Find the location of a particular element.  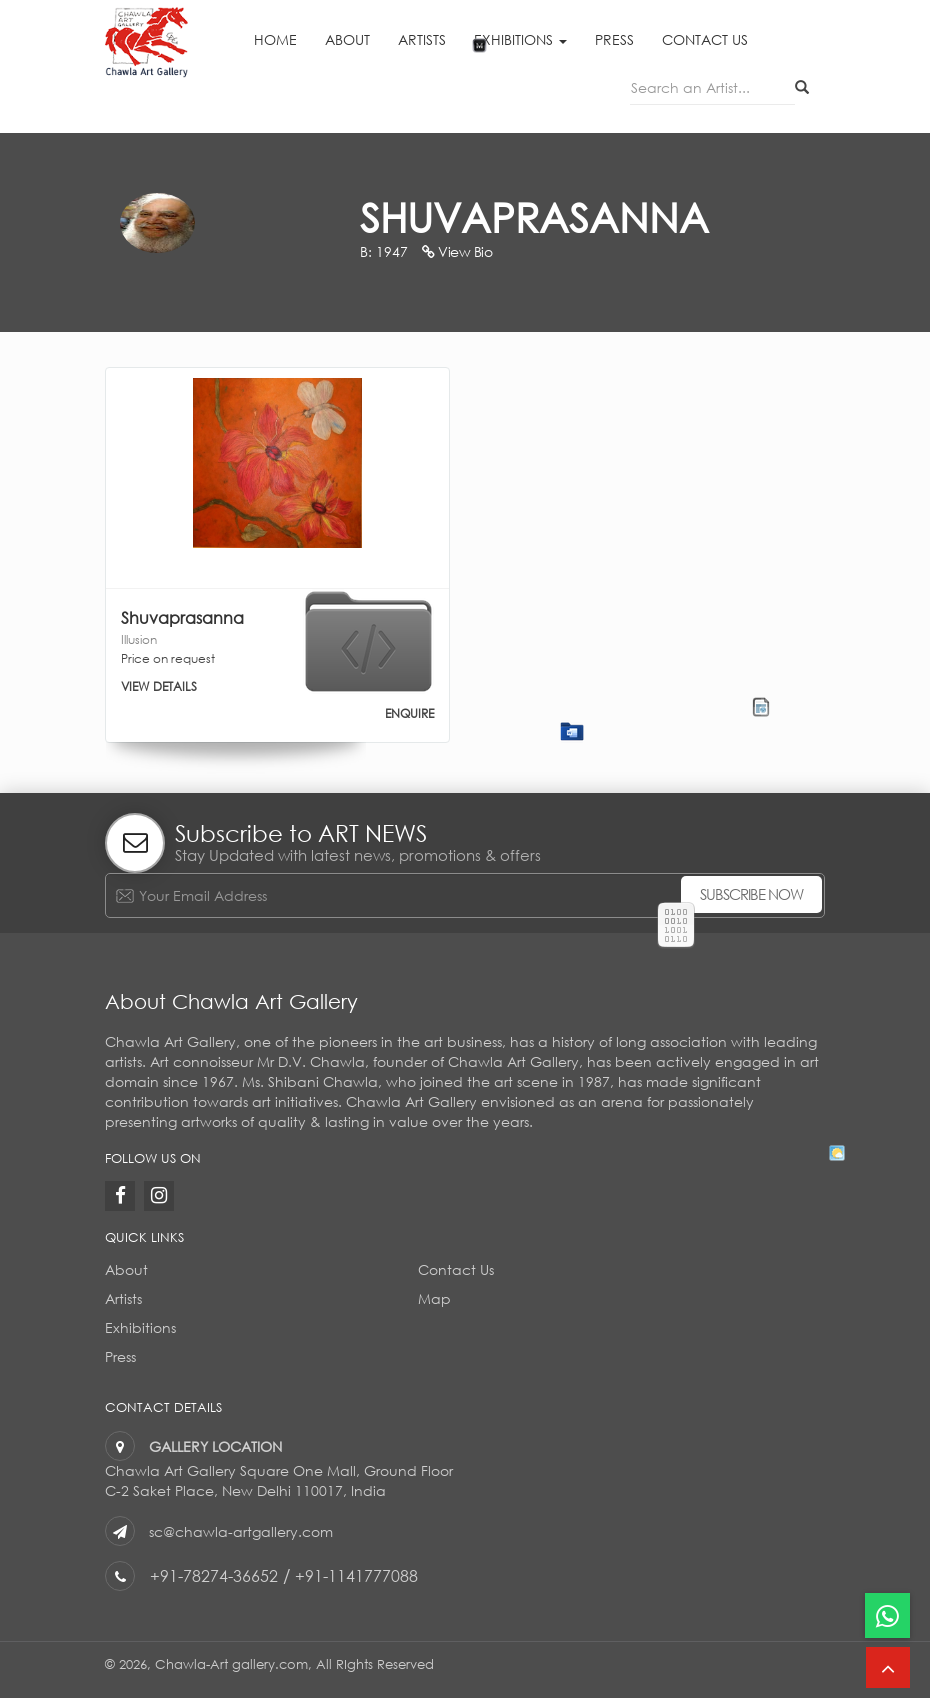

open your code projects folder is located at coordinates (368, 641).